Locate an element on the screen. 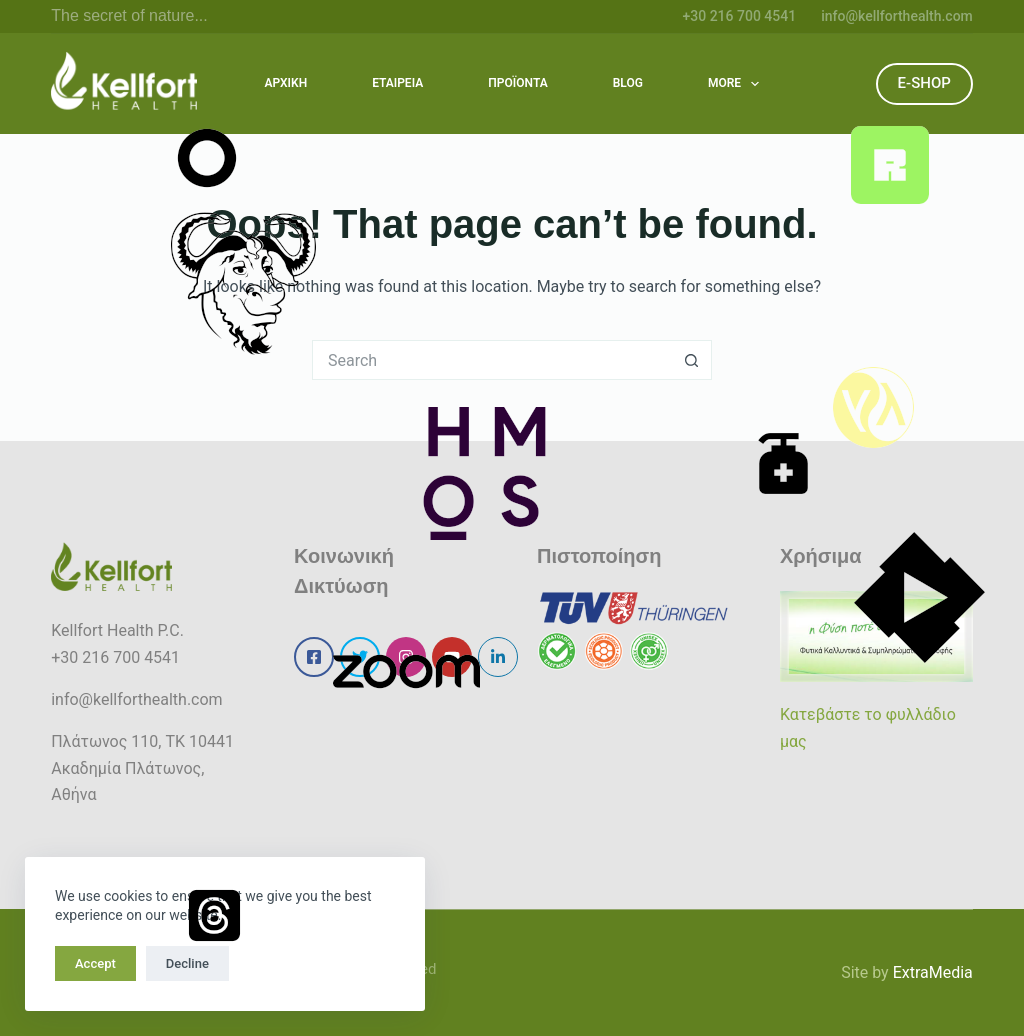 Image resolution: width=1024 pixels, height=1036 pixels. open the Threads app is located at coordinates (214, 915).